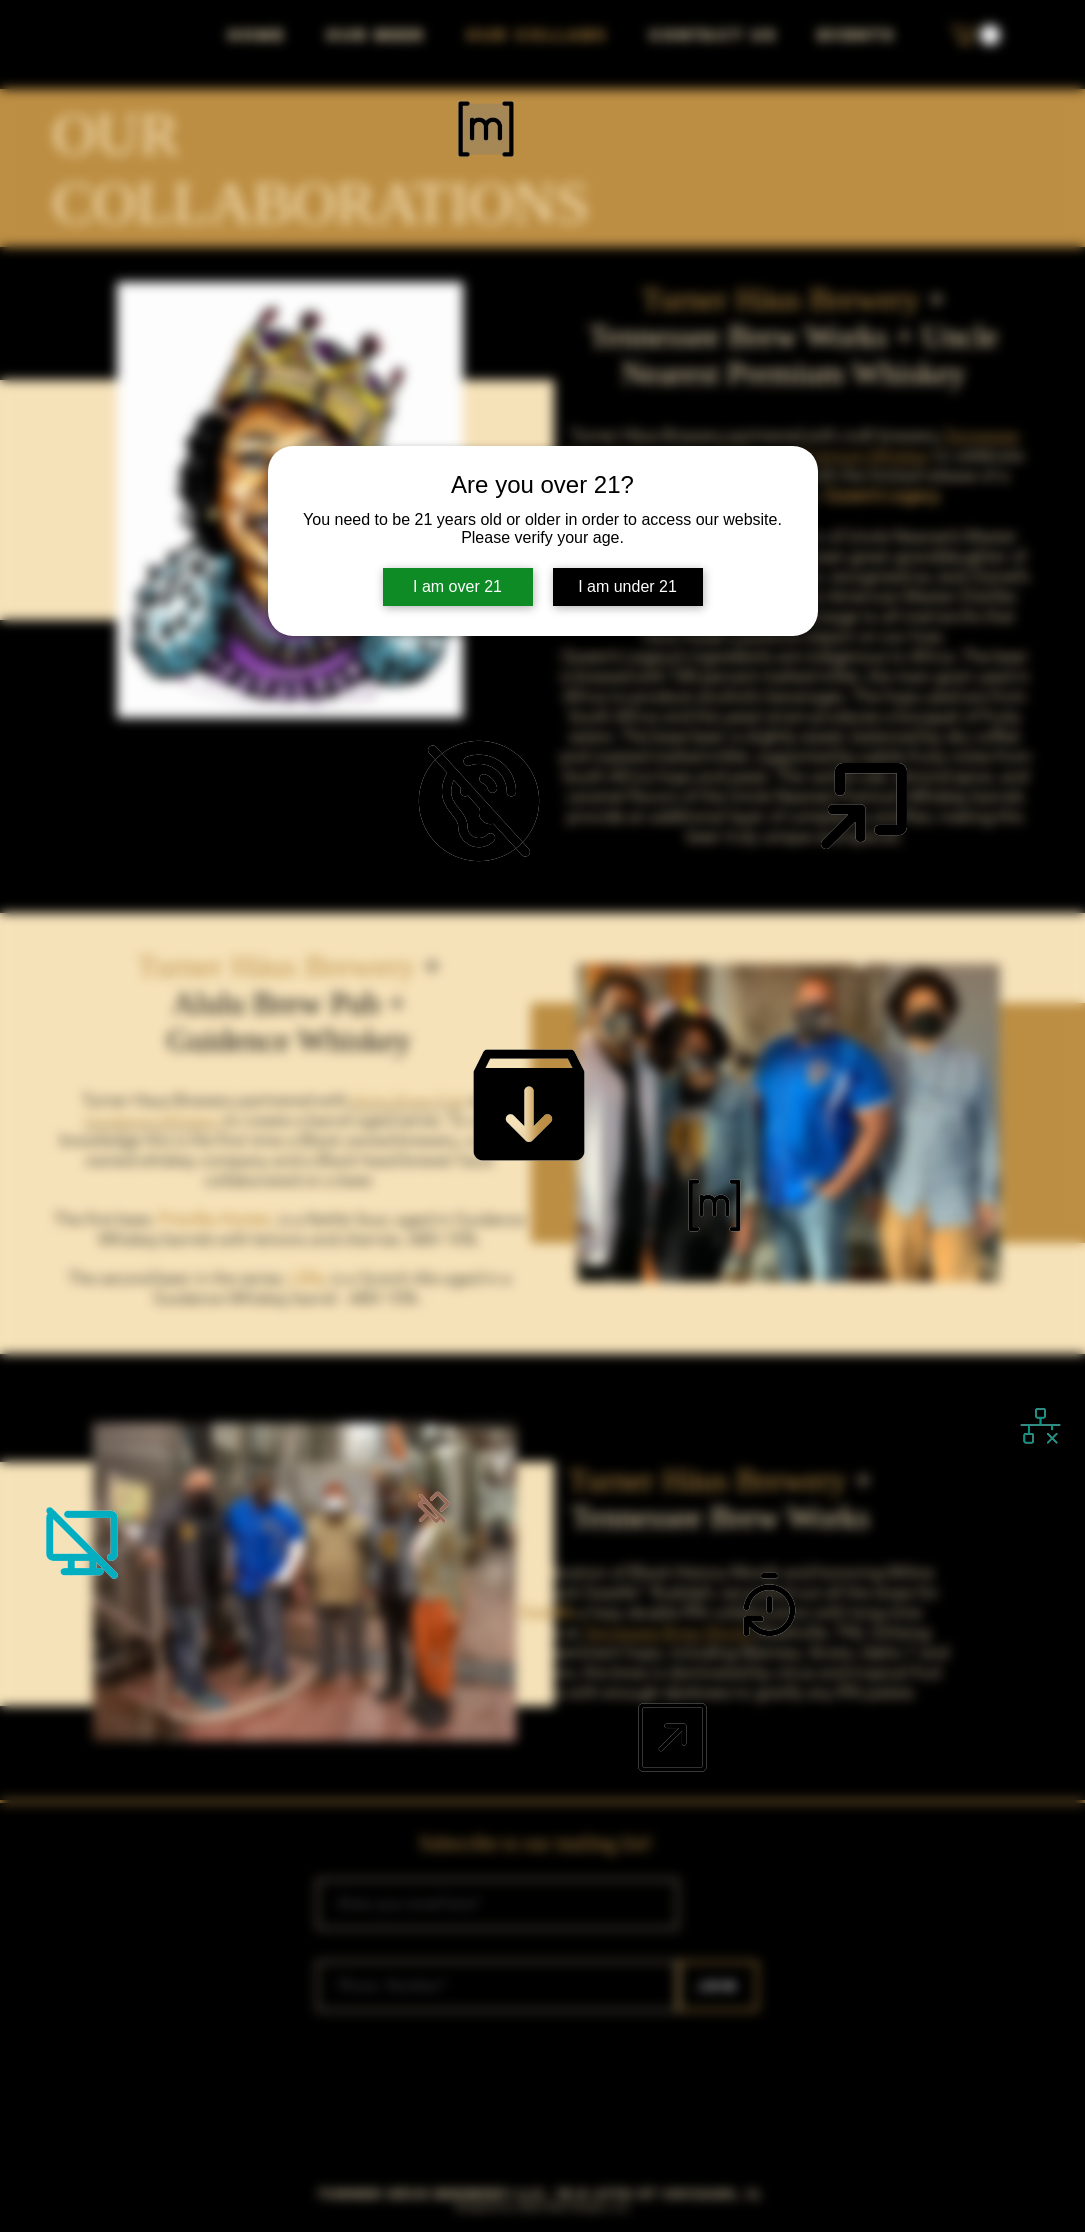 The image size is (1085, 2232). What do you see at coordinates (864, 806) in the screenshot?
I see `open in new window` at bounding box center [864, 806].